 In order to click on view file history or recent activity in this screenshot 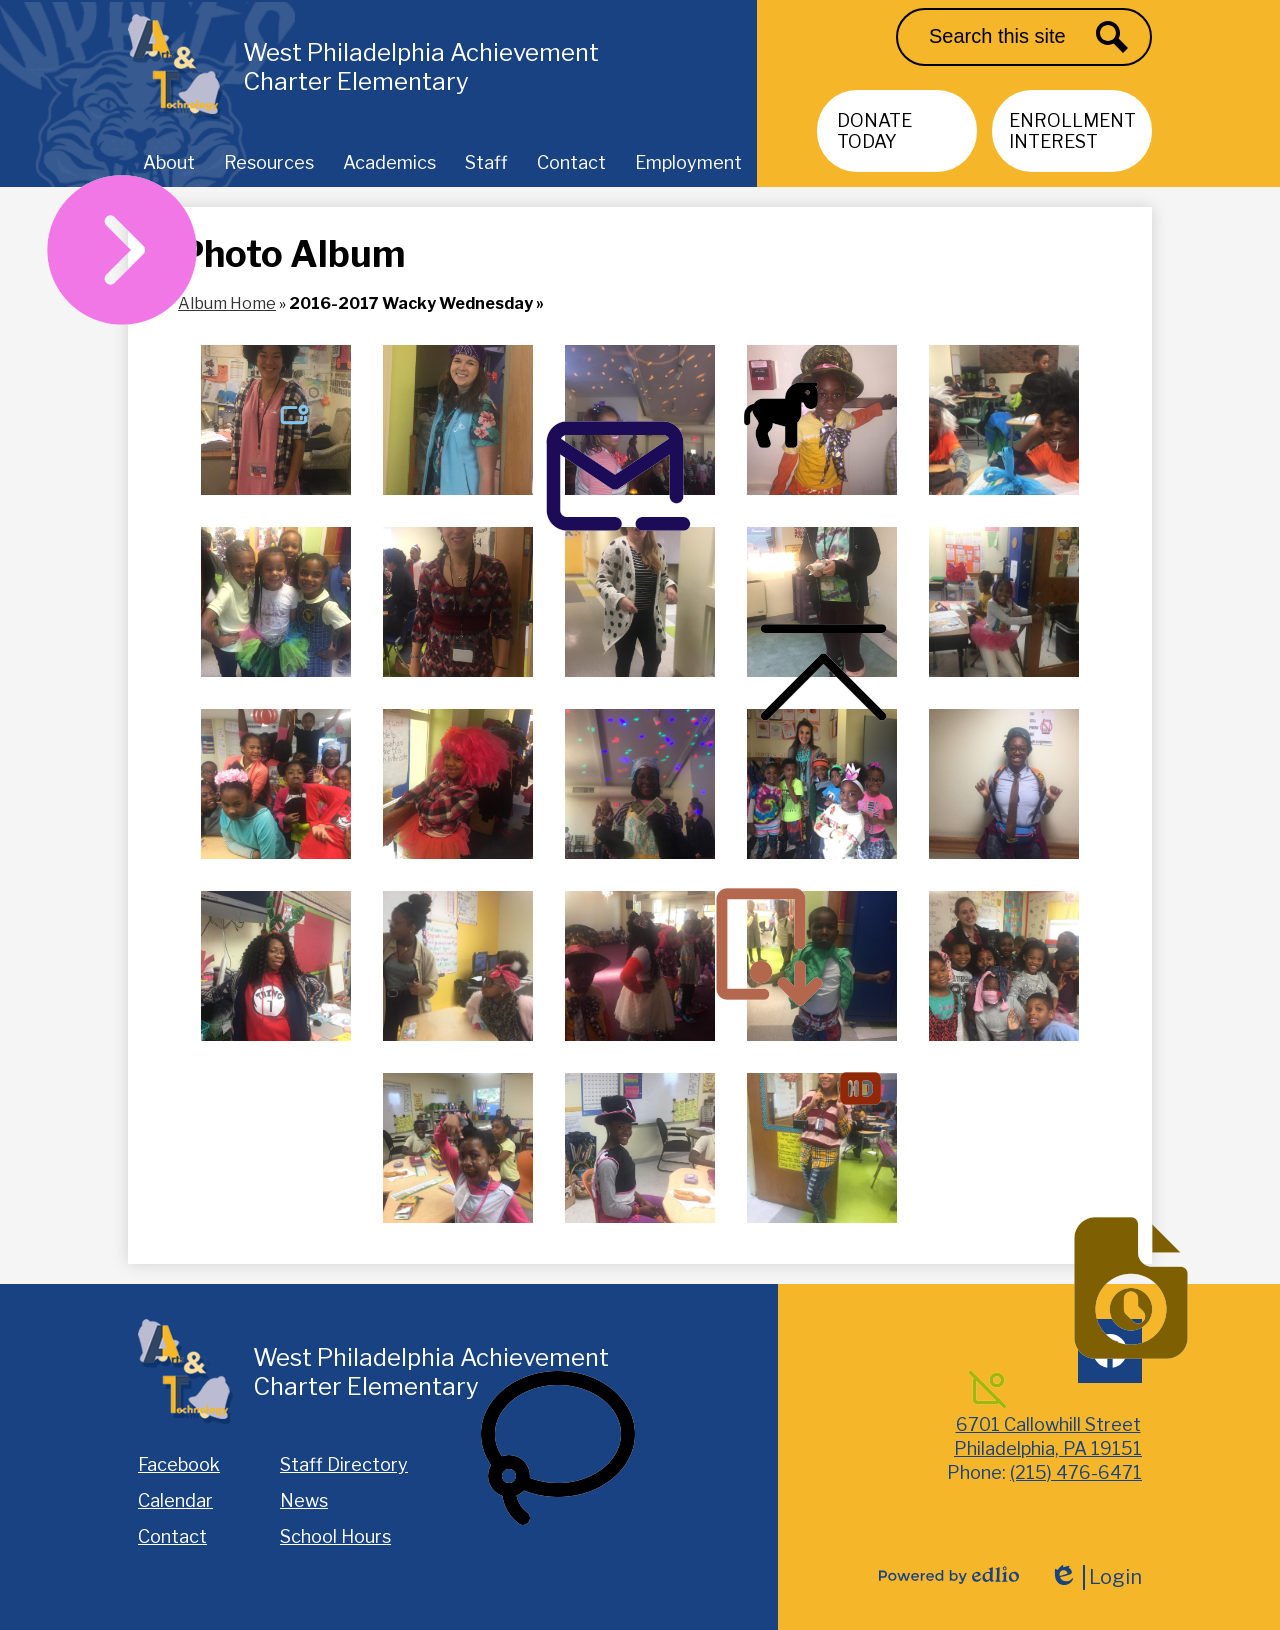, I will do `click(1131, 1288)`.